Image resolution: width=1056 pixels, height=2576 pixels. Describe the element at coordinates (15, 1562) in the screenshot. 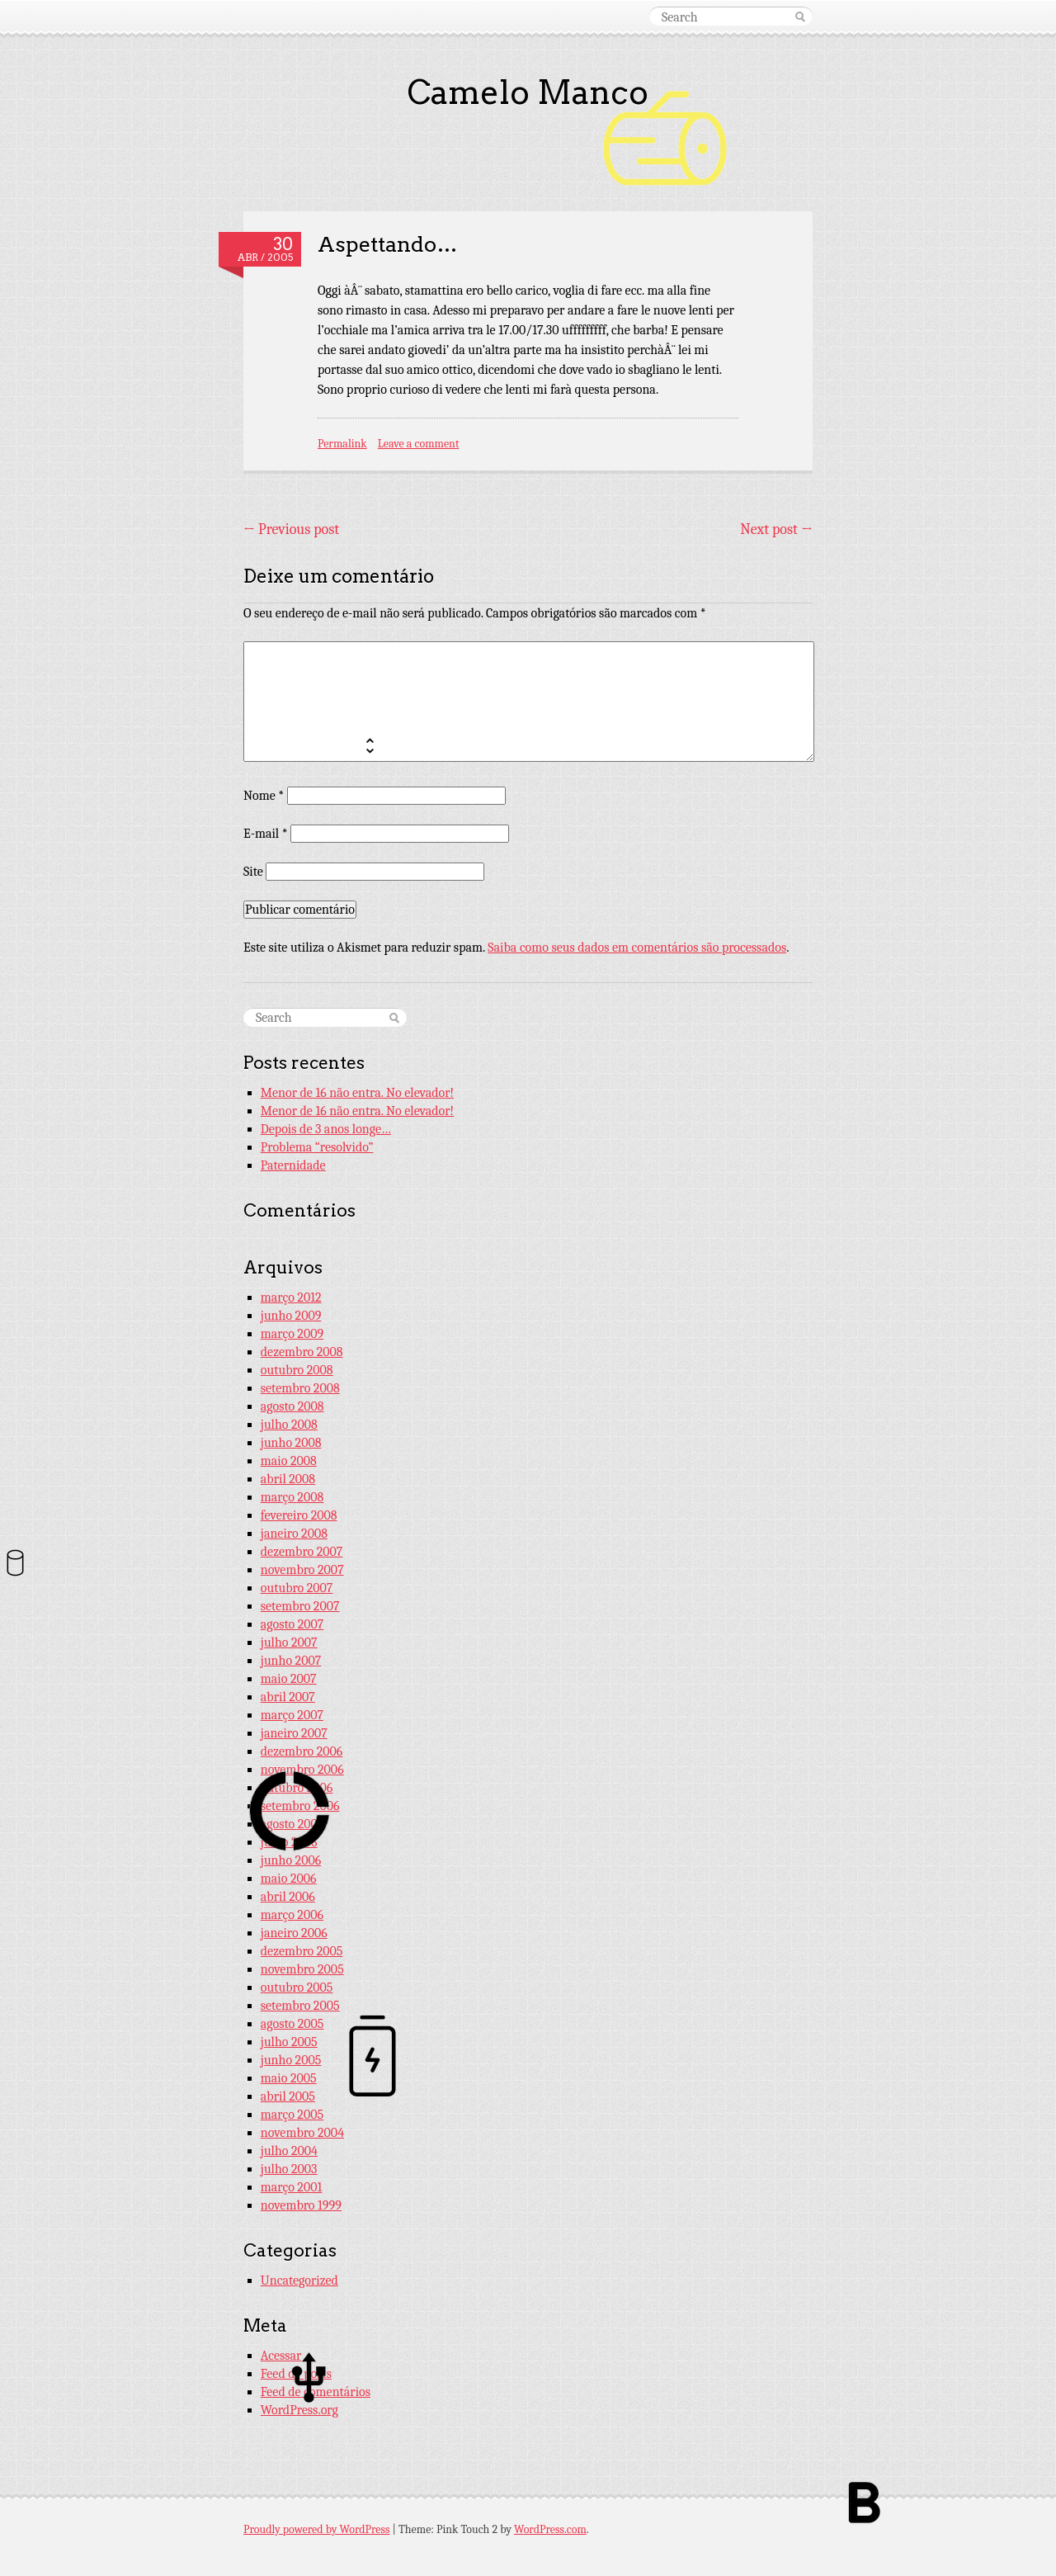

I see `database or data storage` at that location.